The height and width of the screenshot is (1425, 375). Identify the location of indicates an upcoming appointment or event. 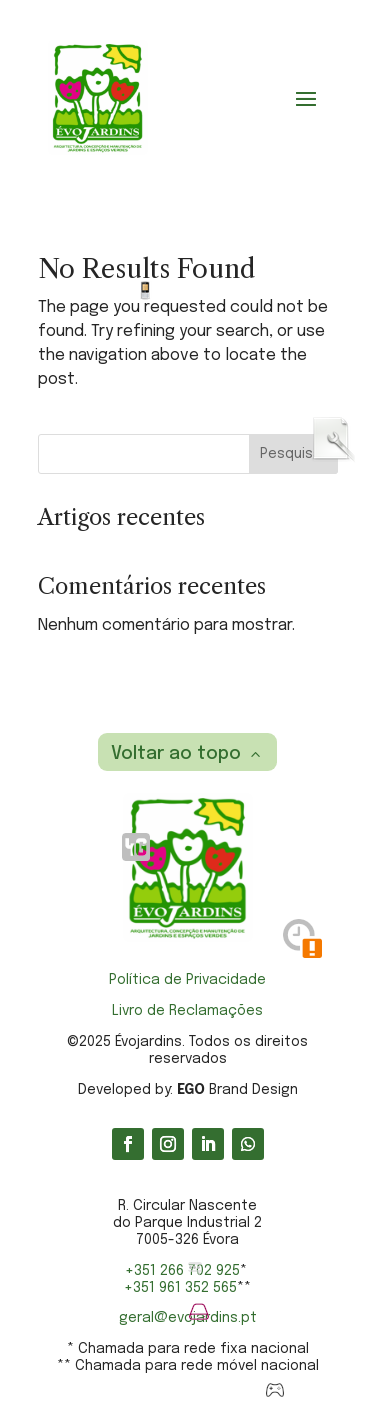
(302, 938).